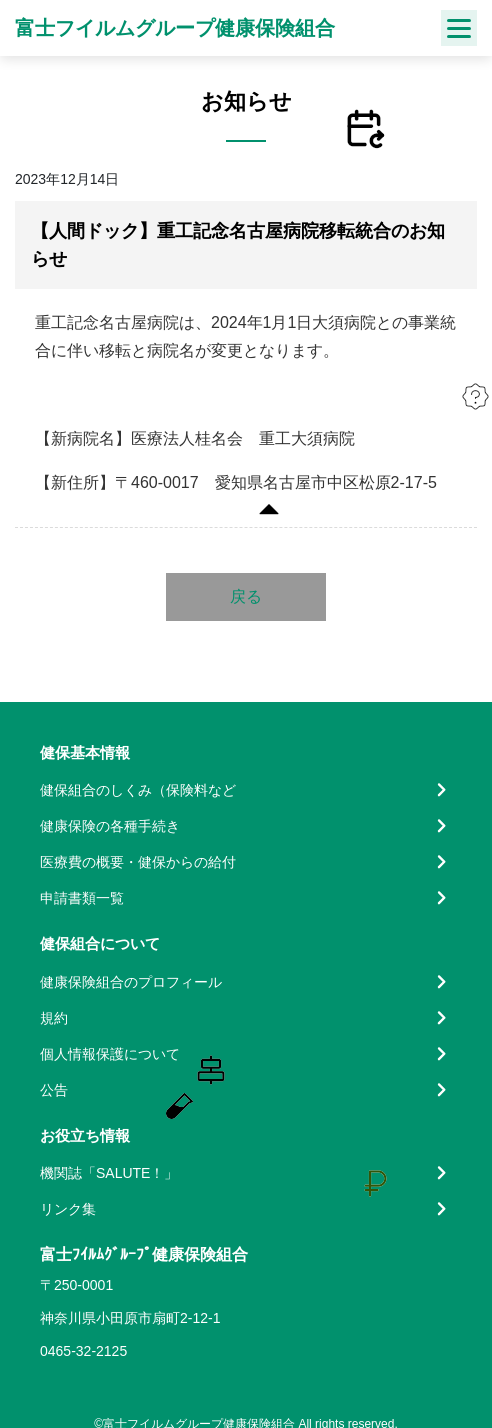 The height and width of the screenshot is (1428, 492). Describe the element at coordinates (179, 1106) in the screenshot. I see `run a test or experiment` at that location.